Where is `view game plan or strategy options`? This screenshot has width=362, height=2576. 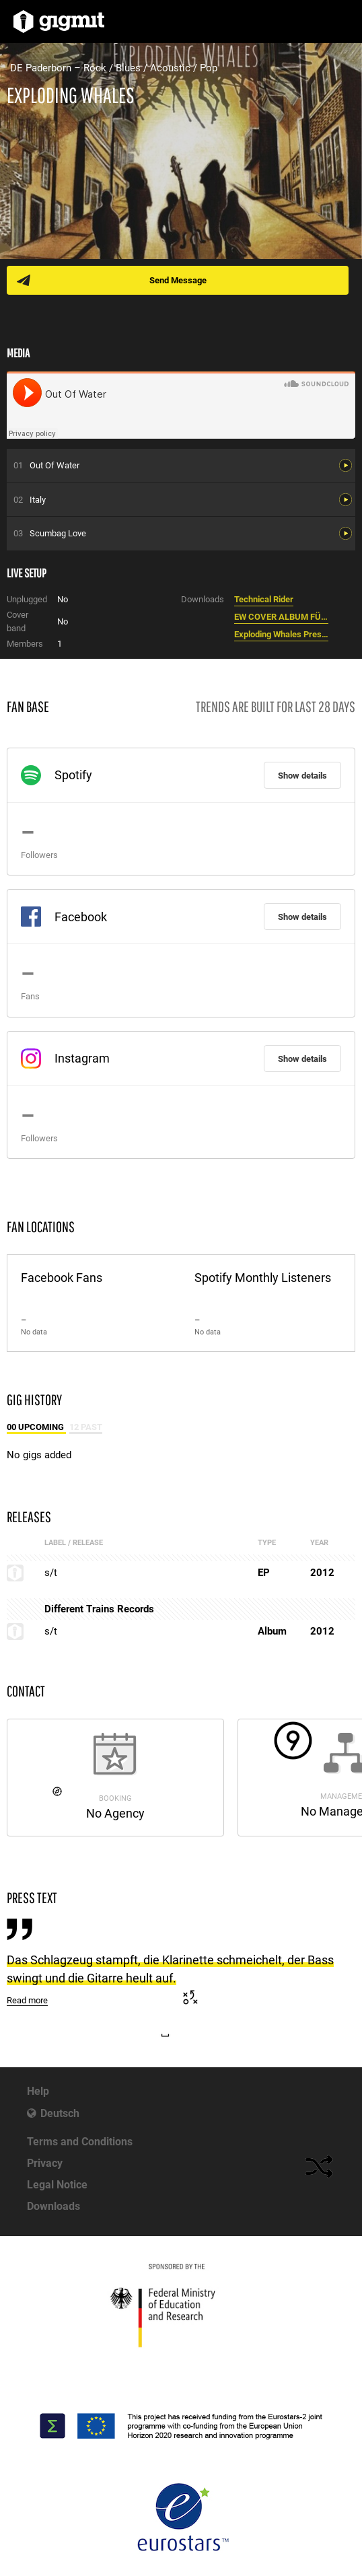 view game plan or strategy options is located at coordinates (190, 1997).